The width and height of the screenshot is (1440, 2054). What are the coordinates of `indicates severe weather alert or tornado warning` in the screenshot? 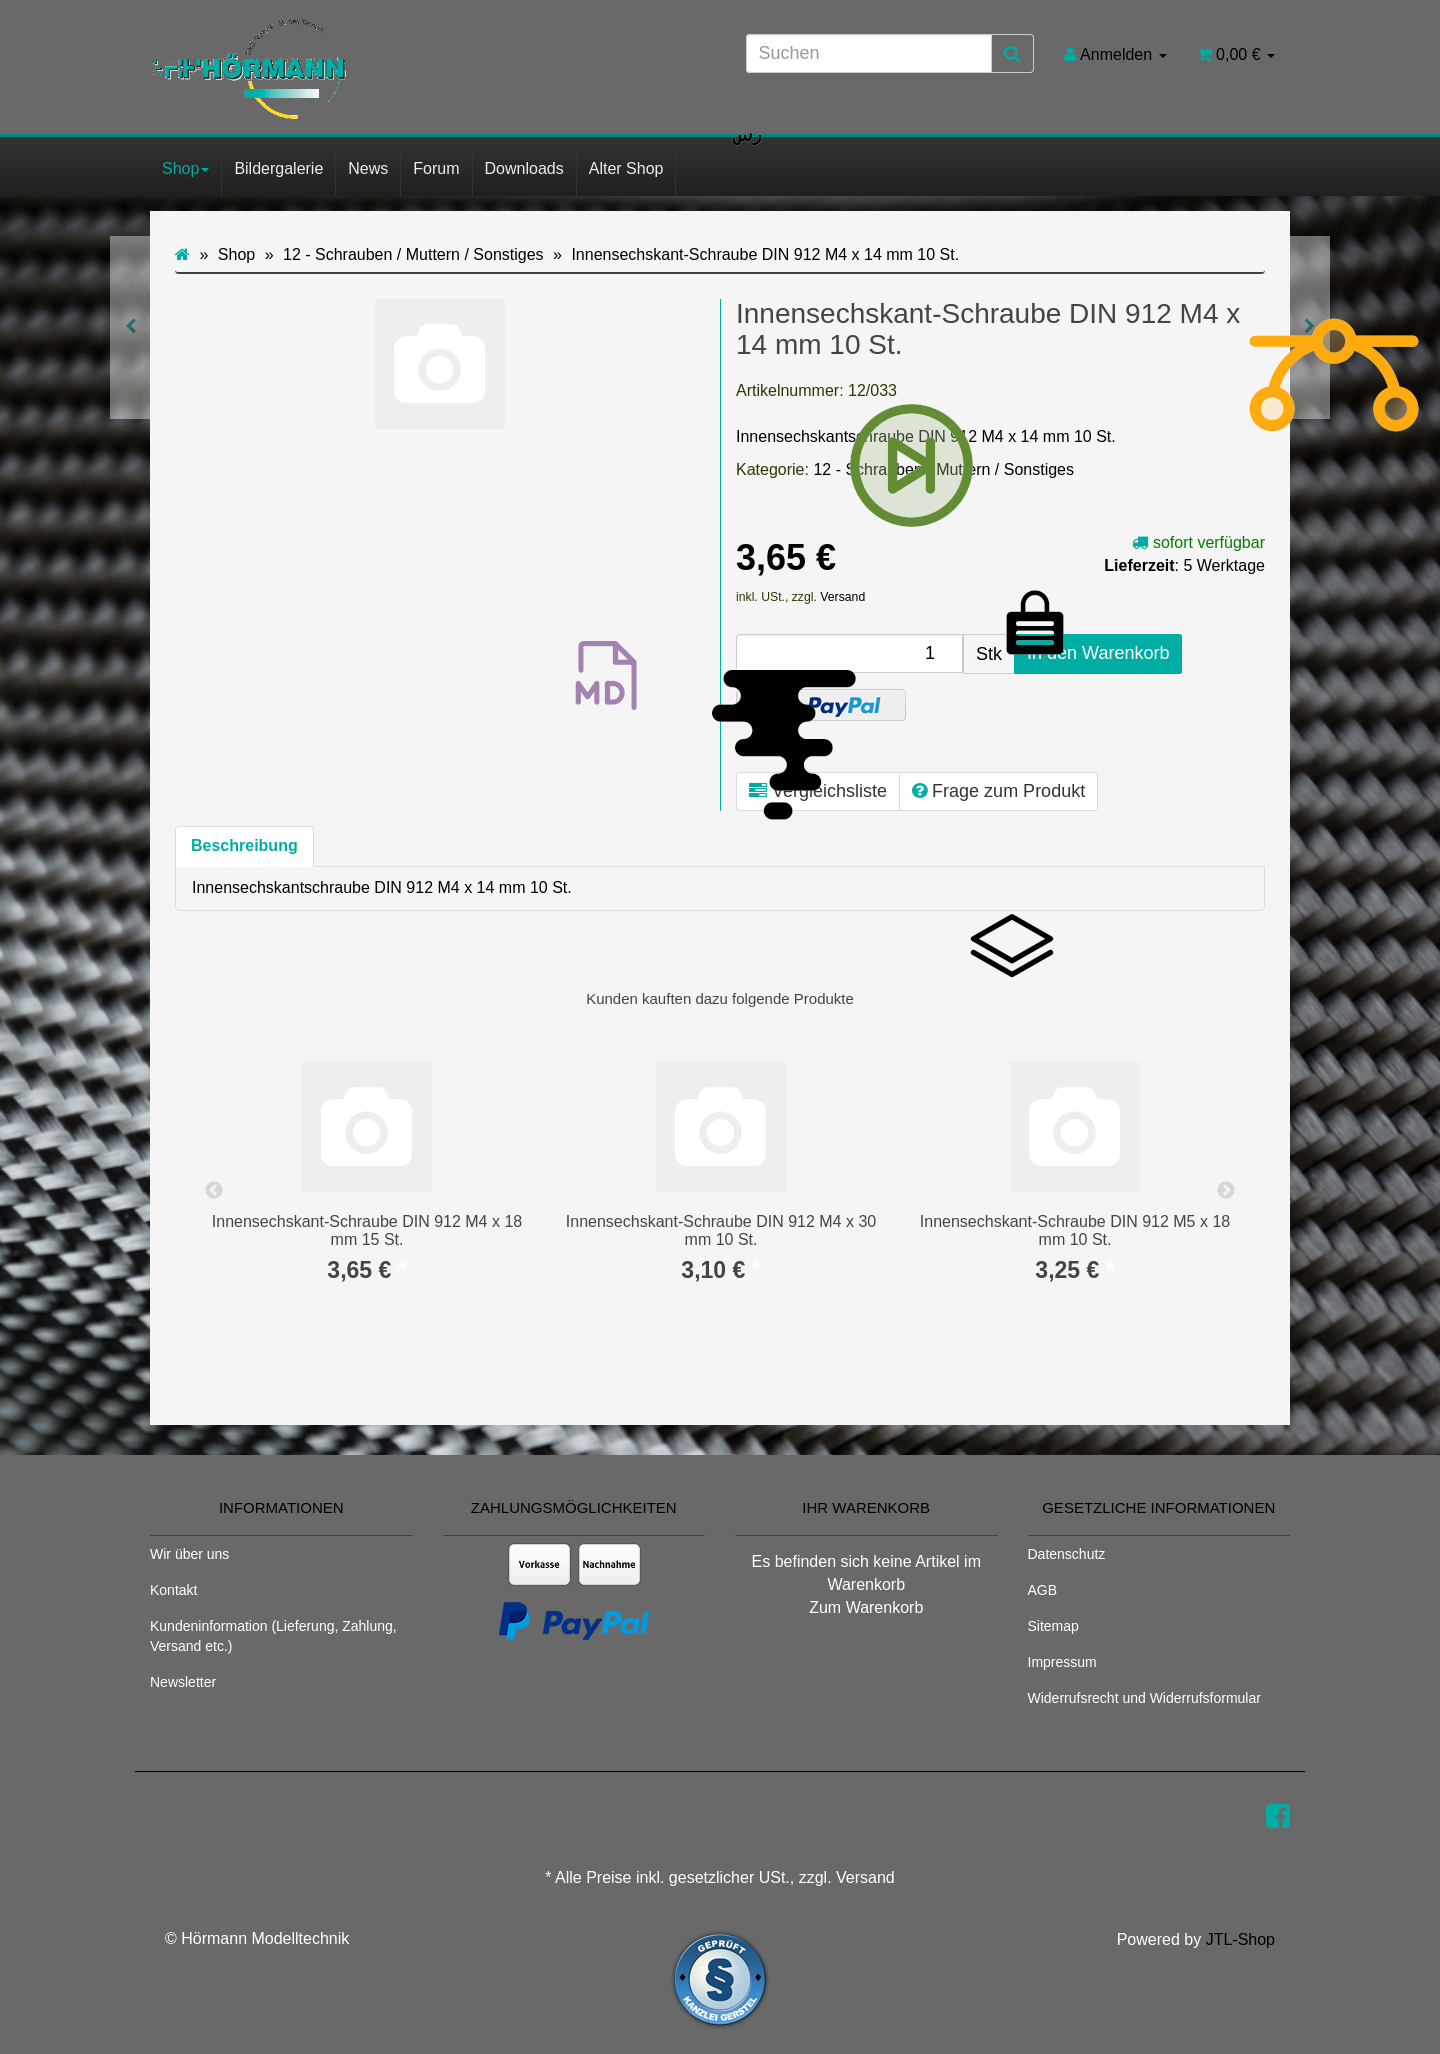 It's located at (781, 739).